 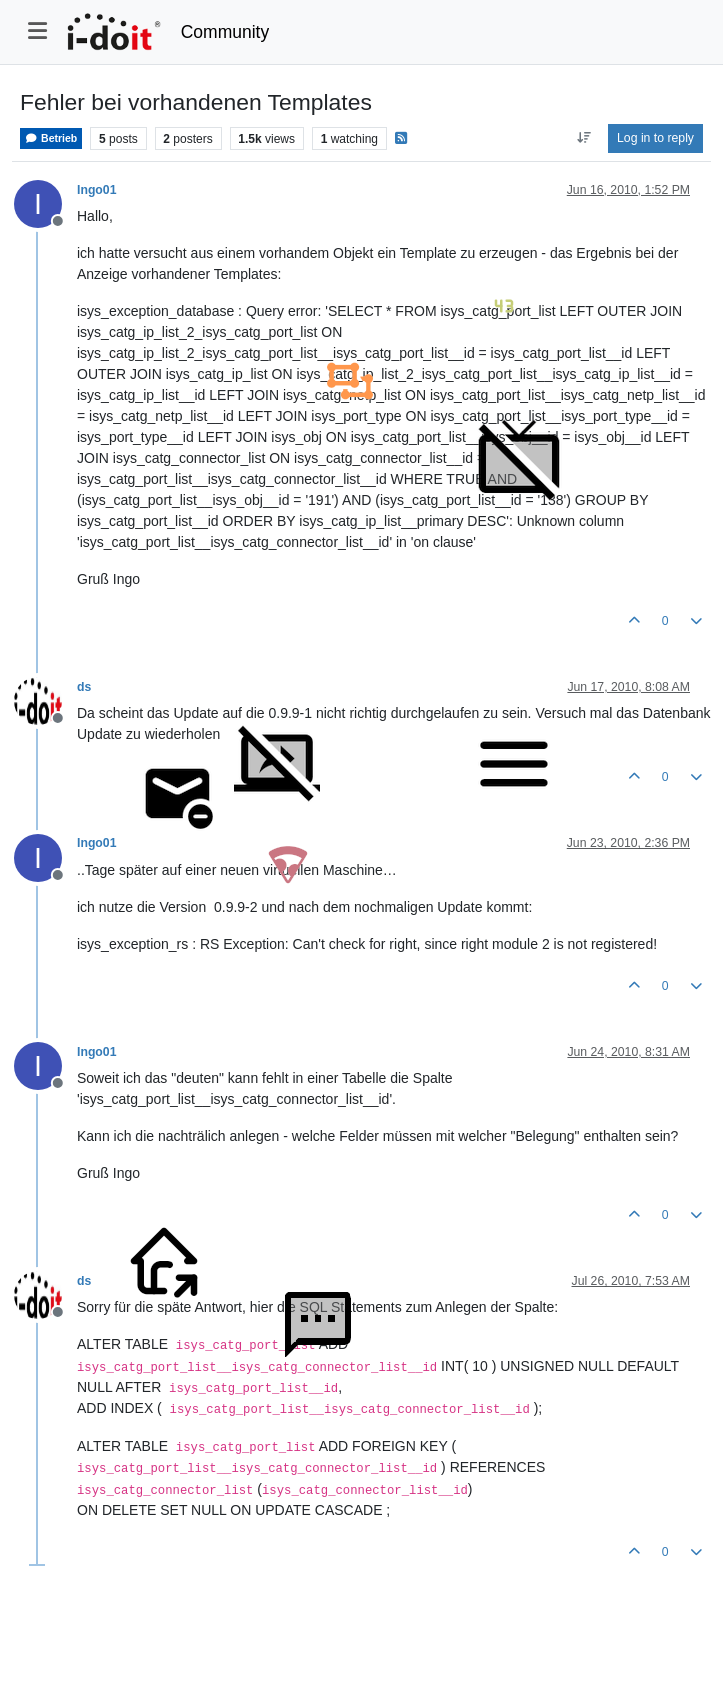 I want to click on open navigation menu, so click(x=514, y=764).